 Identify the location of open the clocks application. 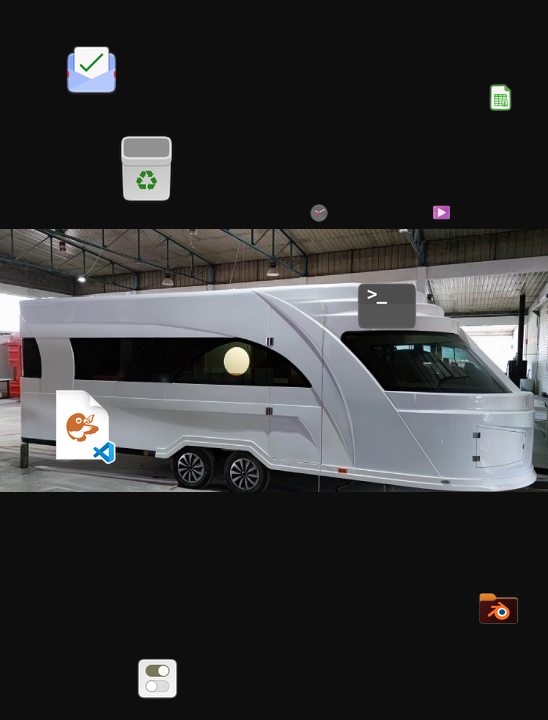
(319, 213).